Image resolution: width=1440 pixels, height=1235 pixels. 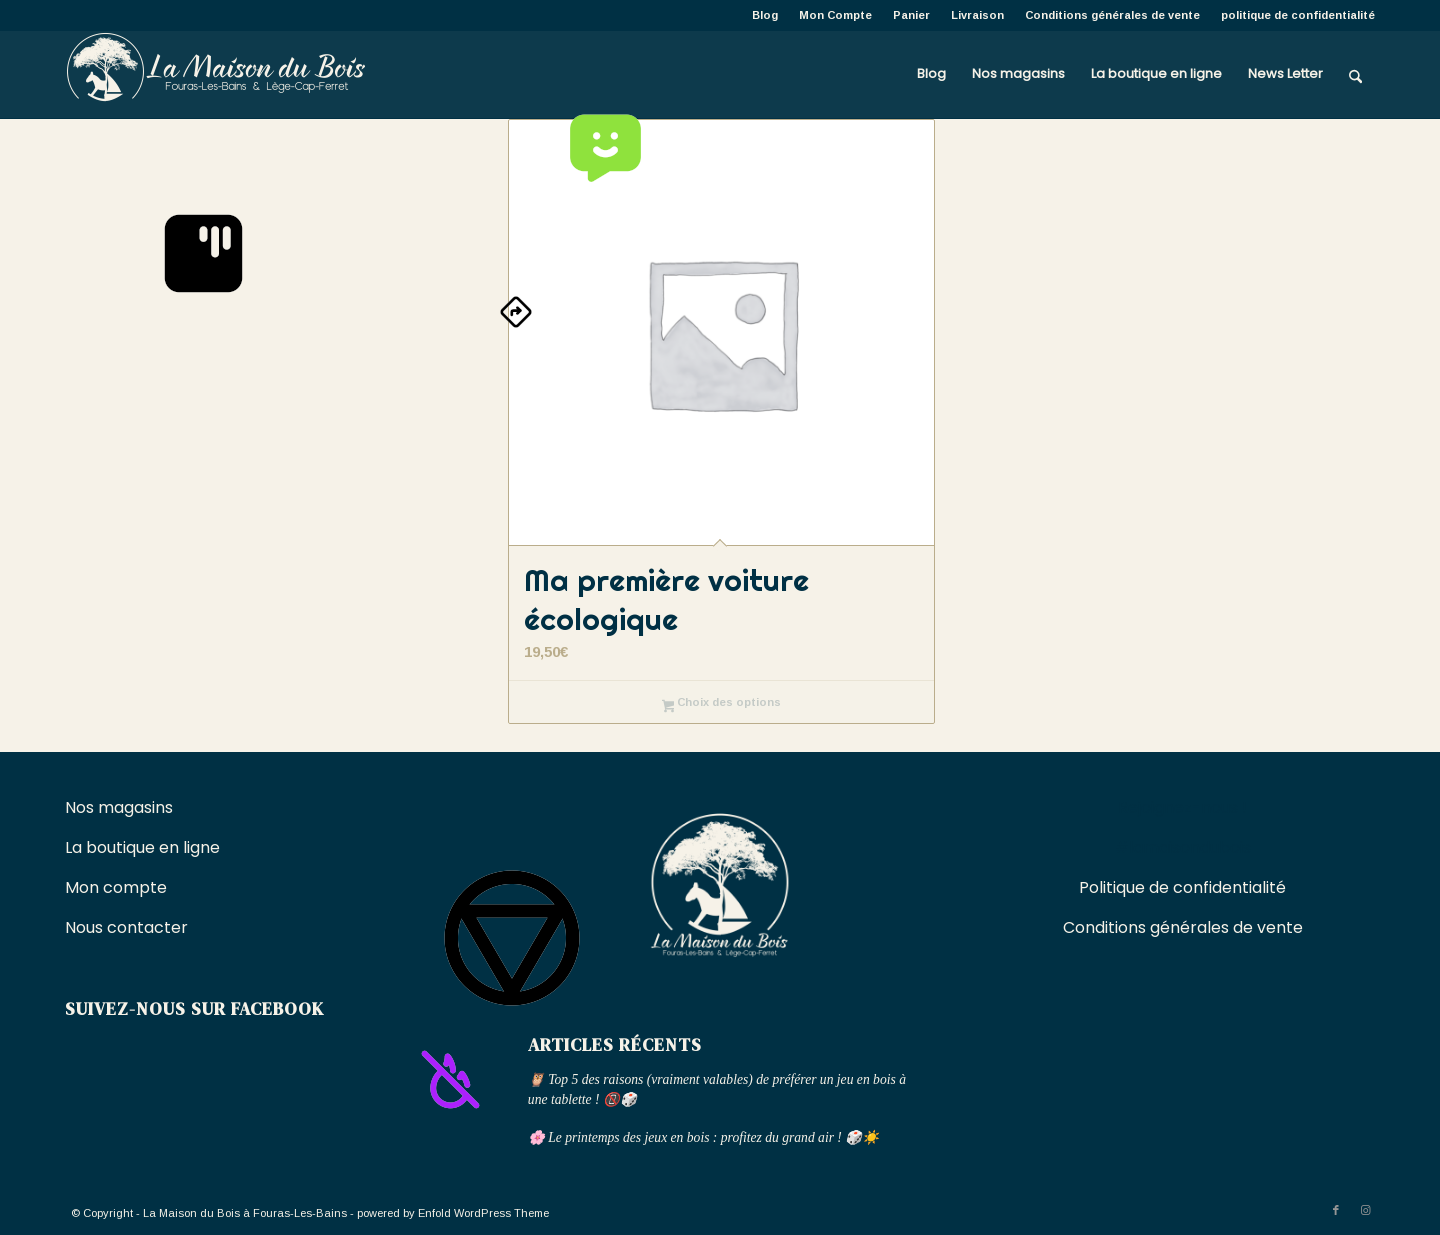 What do you see at coordinates (605, 146) in the screenshot?
I see `open chatbot or AI assistant` at bounding box center [605, 146].